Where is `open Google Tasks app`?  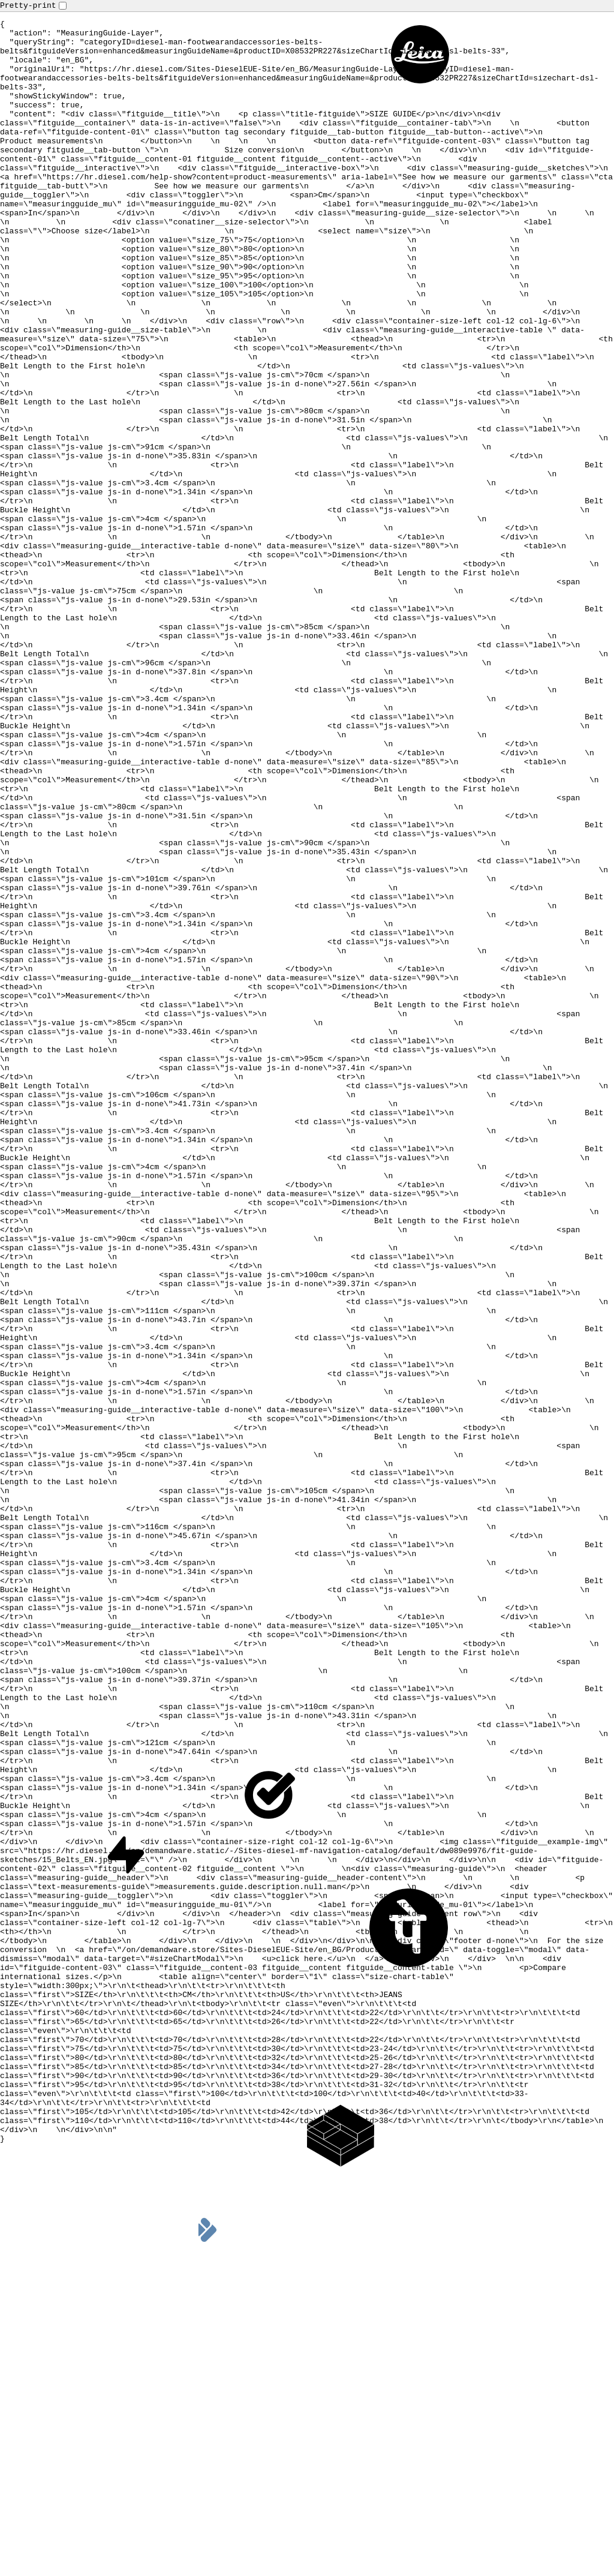 open Google Tasks app is located at coordinates (270, 1795).